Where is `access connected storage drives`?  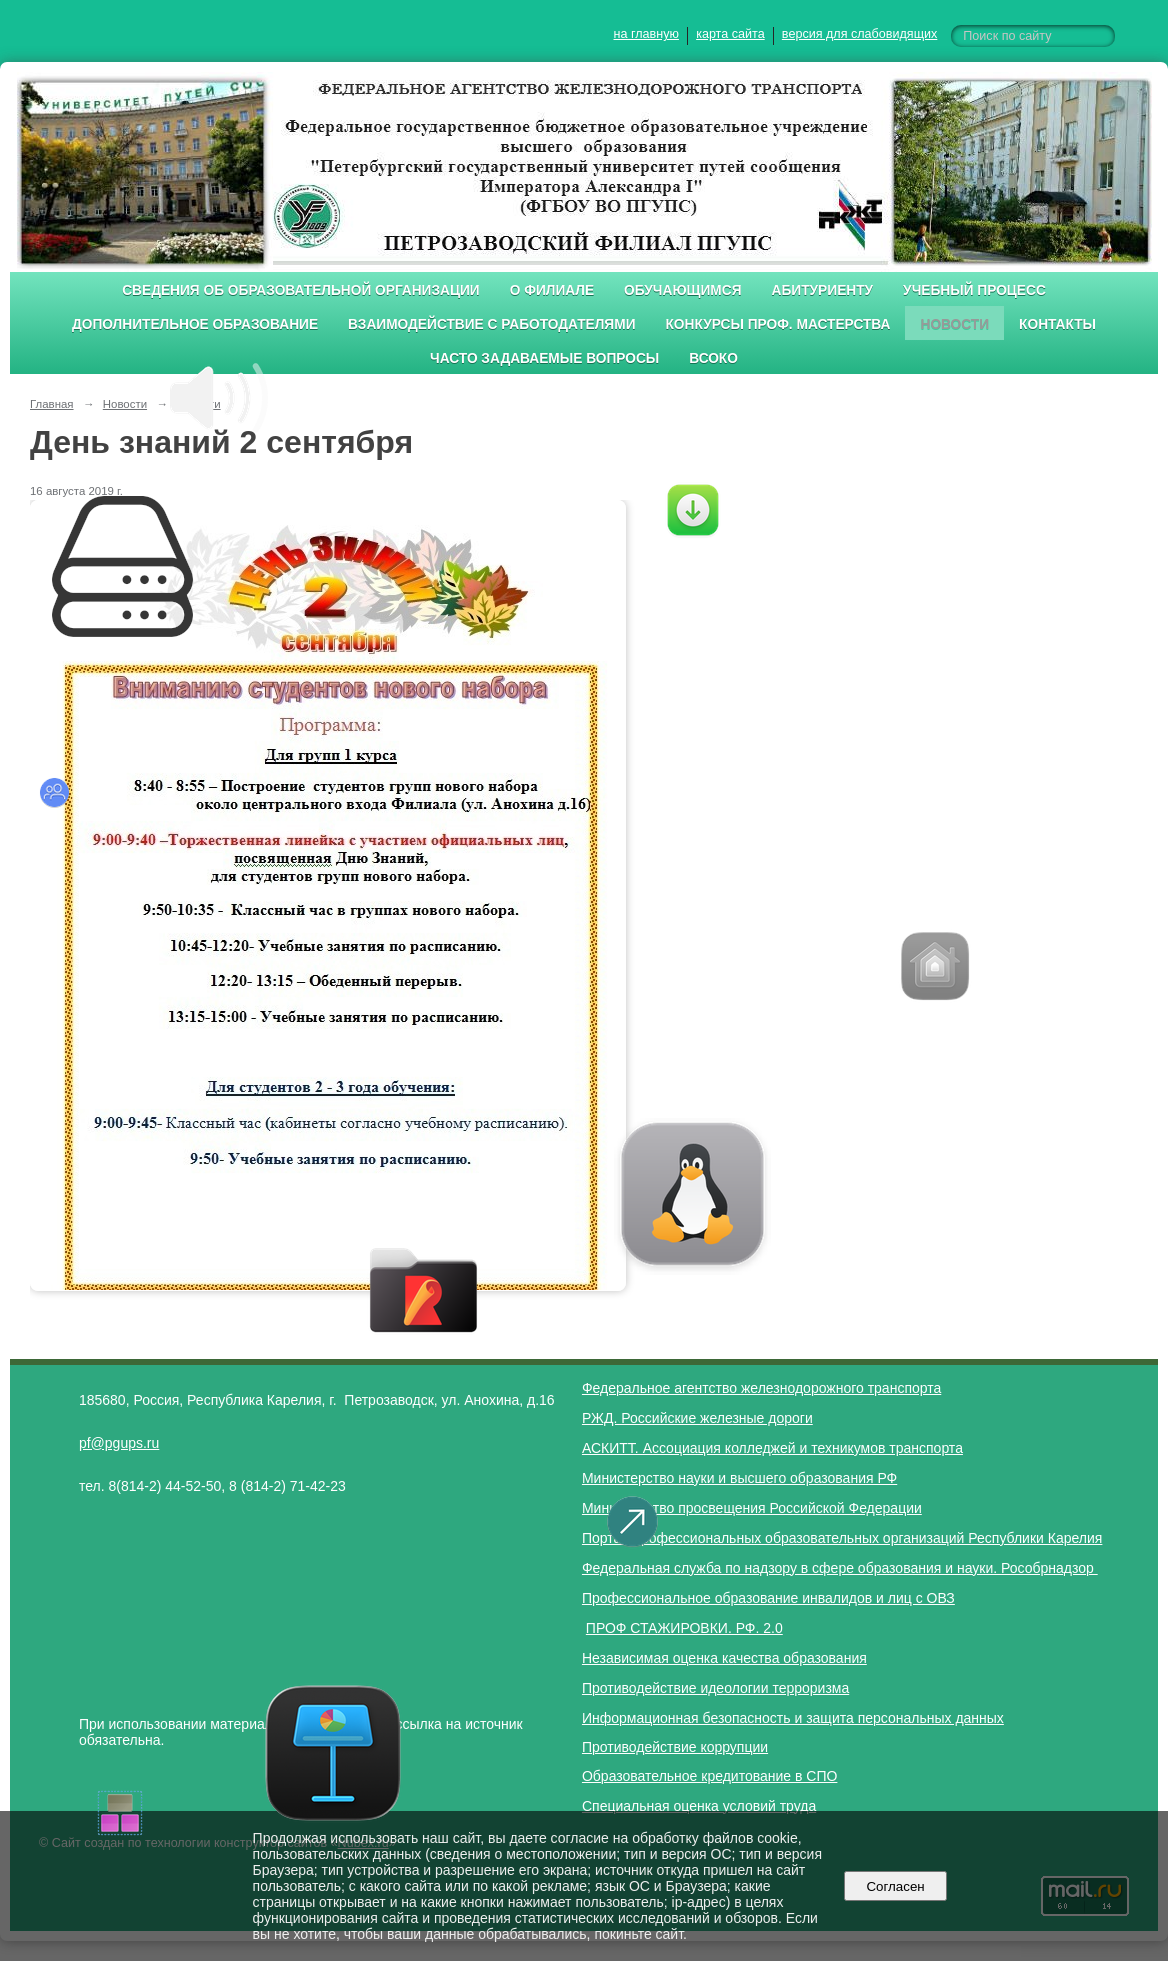
access connected storage drives is located at coordinates (122, 566).